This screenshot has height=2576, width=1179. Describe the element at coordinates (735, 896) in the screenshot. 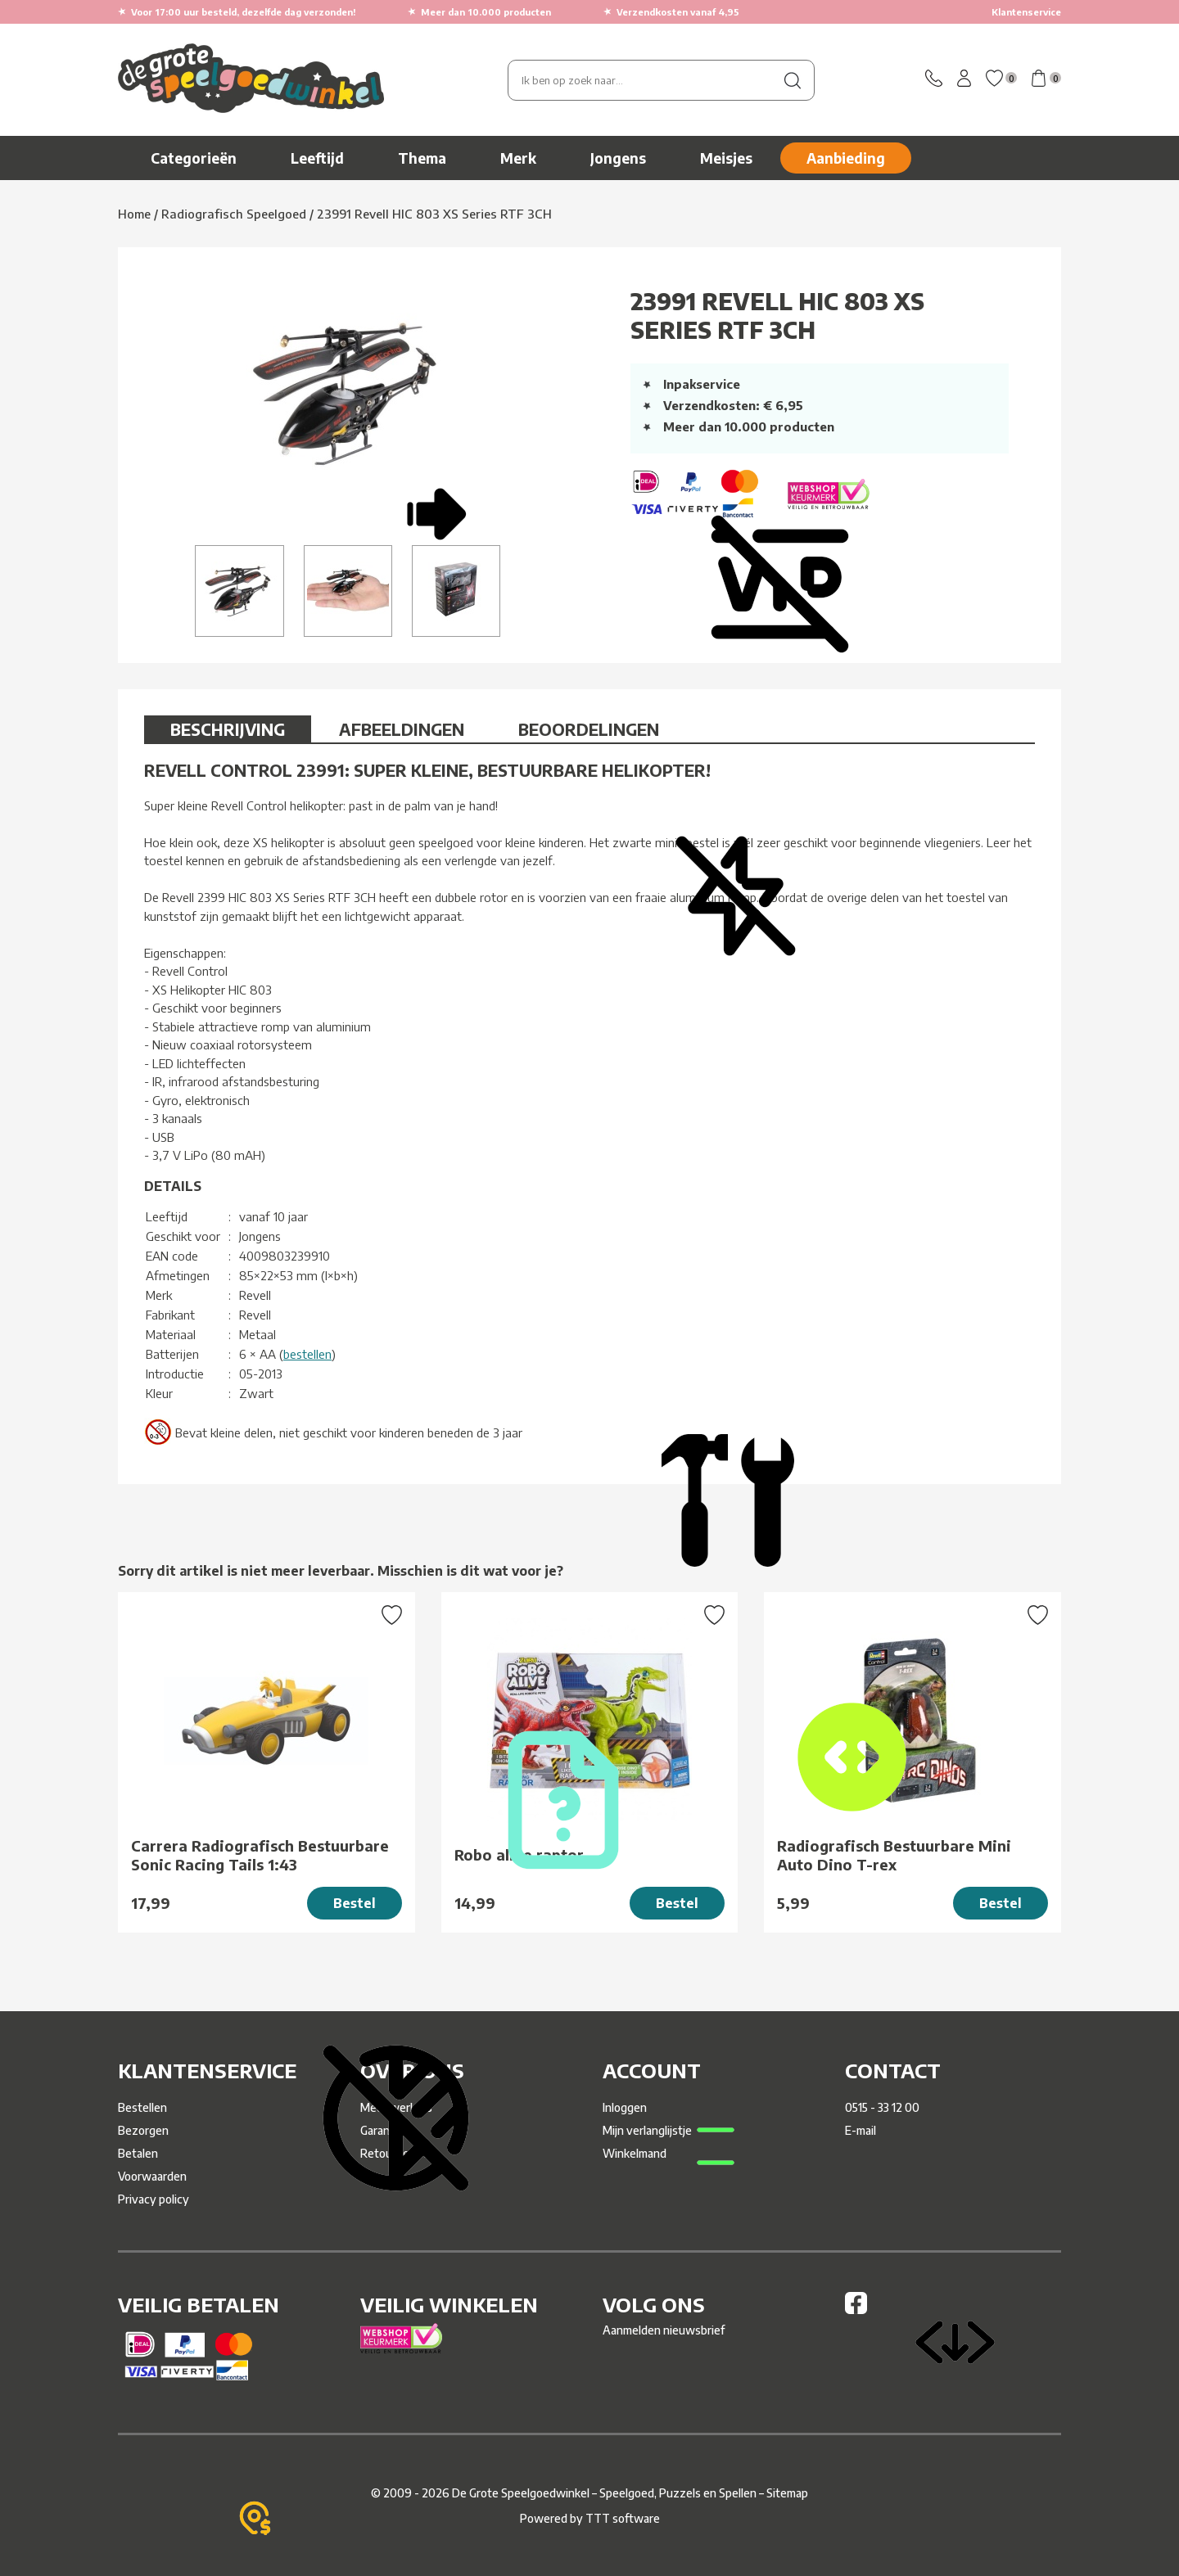

I see `disable flash mode` at that location.